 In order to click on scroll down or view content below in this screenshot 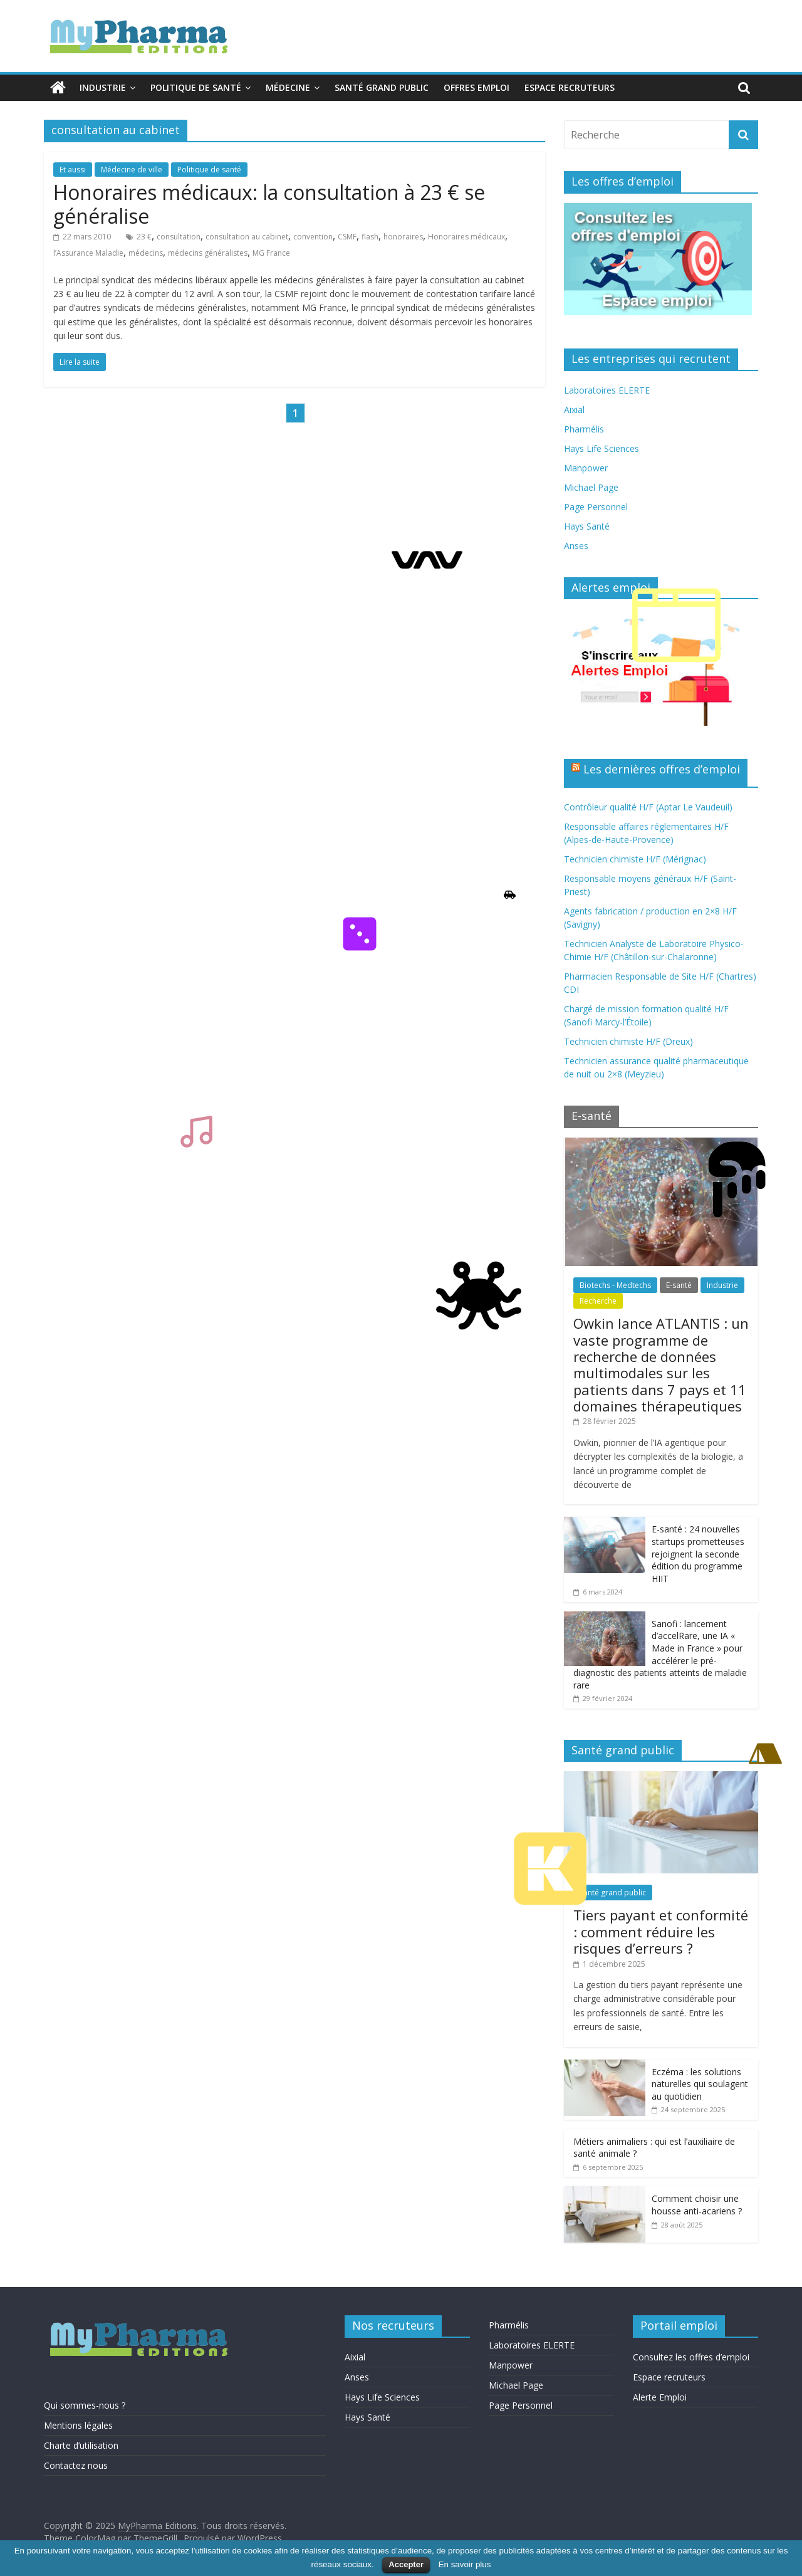, I will do `click(737, 1180)`.